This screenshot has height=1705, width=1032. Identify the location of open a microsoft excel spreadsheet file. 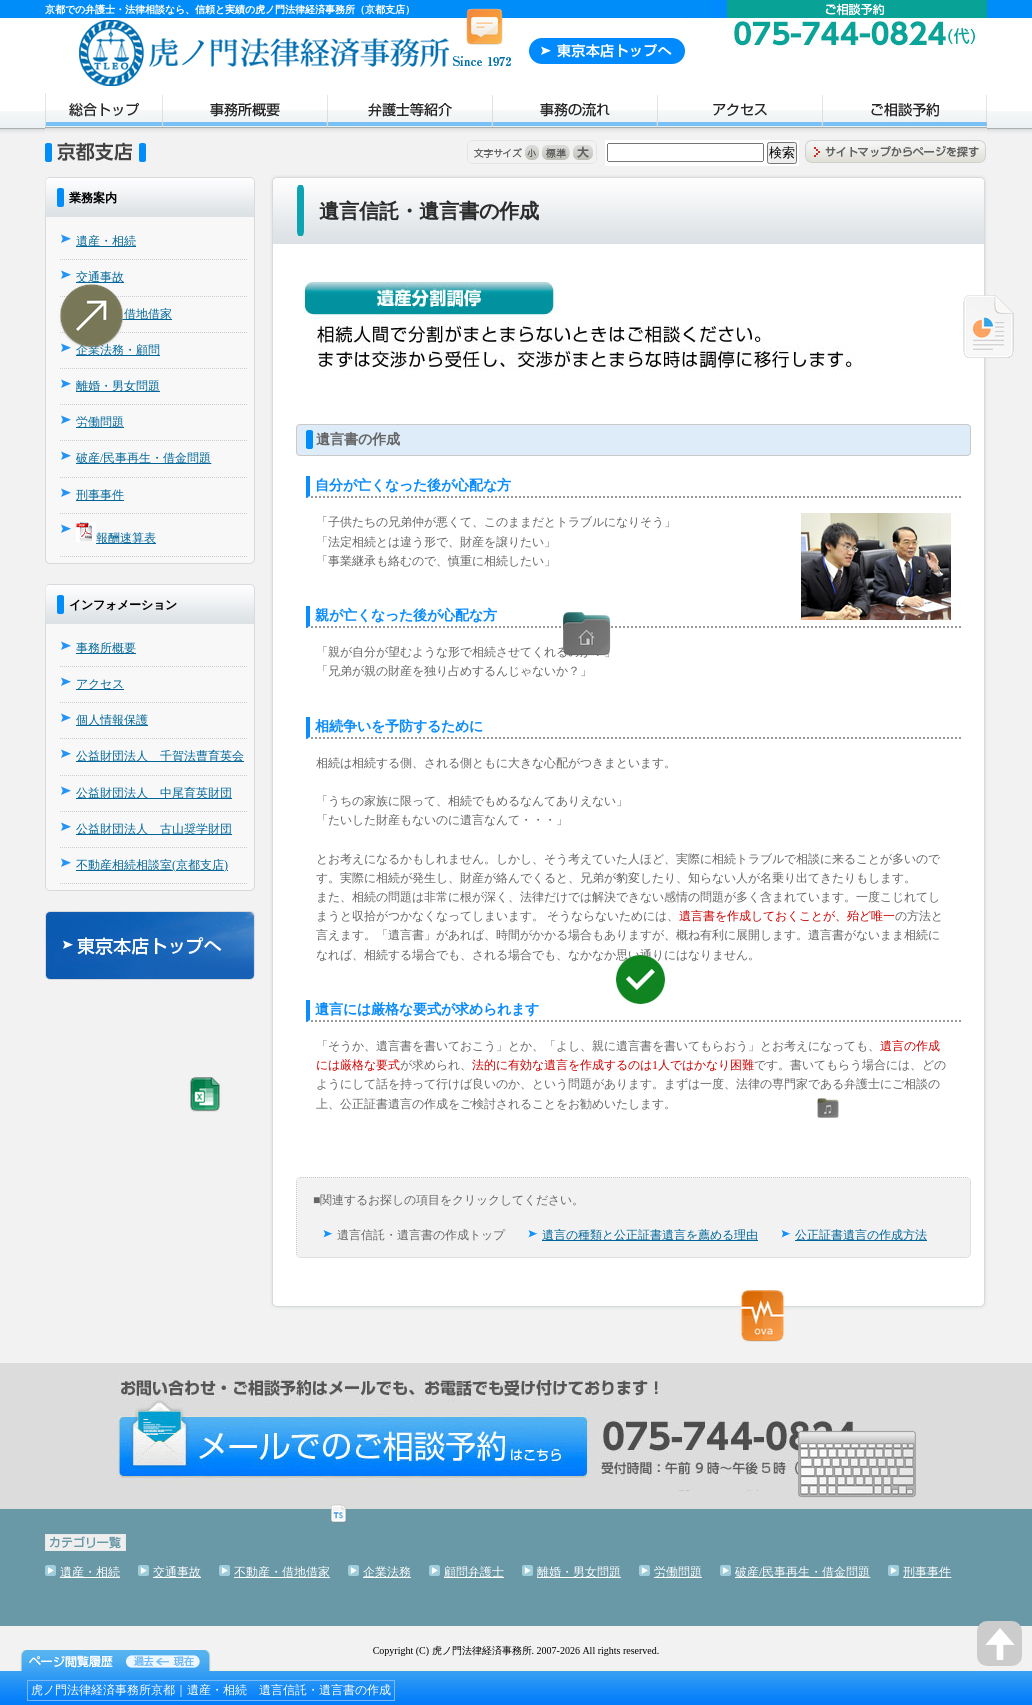
(205, 1094).